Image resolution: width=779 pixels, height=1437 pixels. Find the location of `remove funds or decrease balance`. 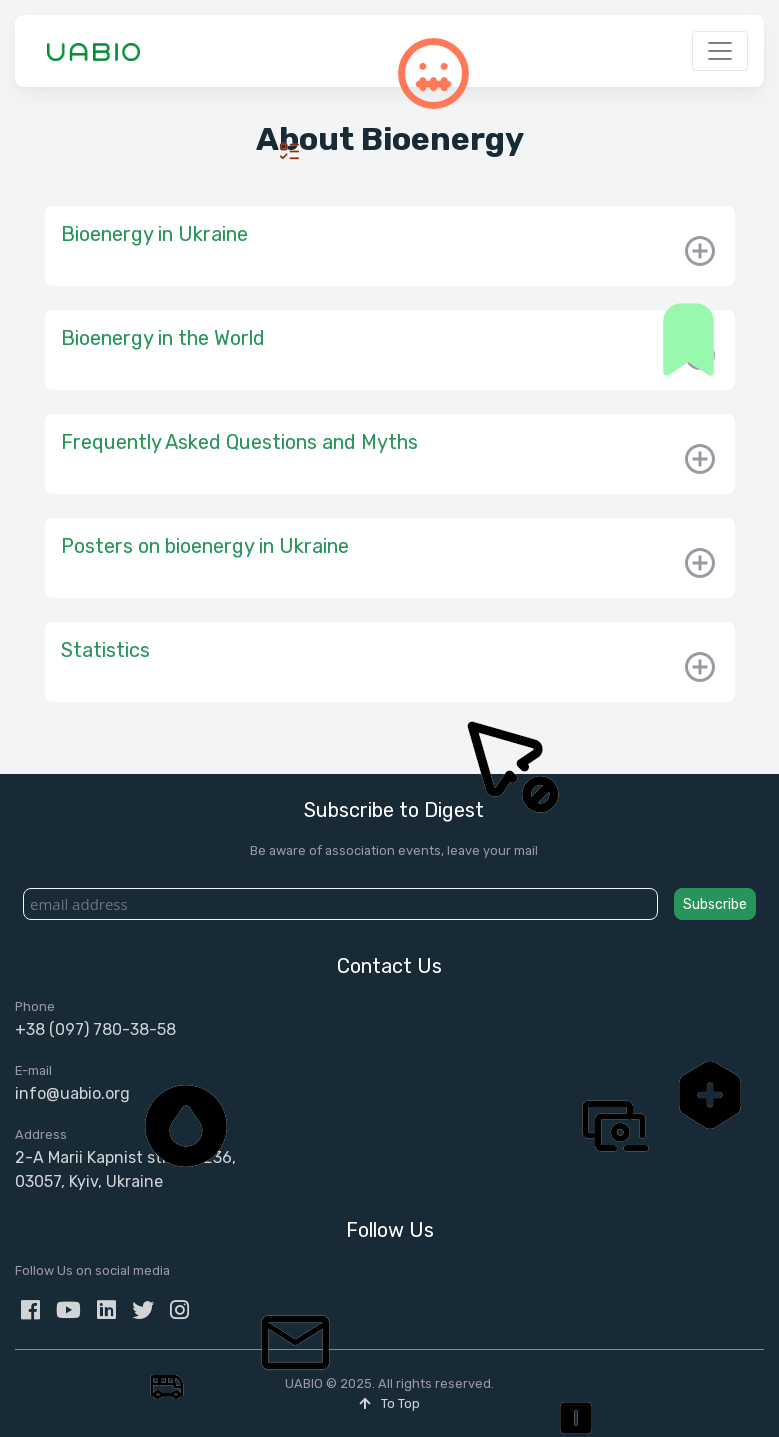

remove funds or decrease balance is located at coordinates (614, 1126).